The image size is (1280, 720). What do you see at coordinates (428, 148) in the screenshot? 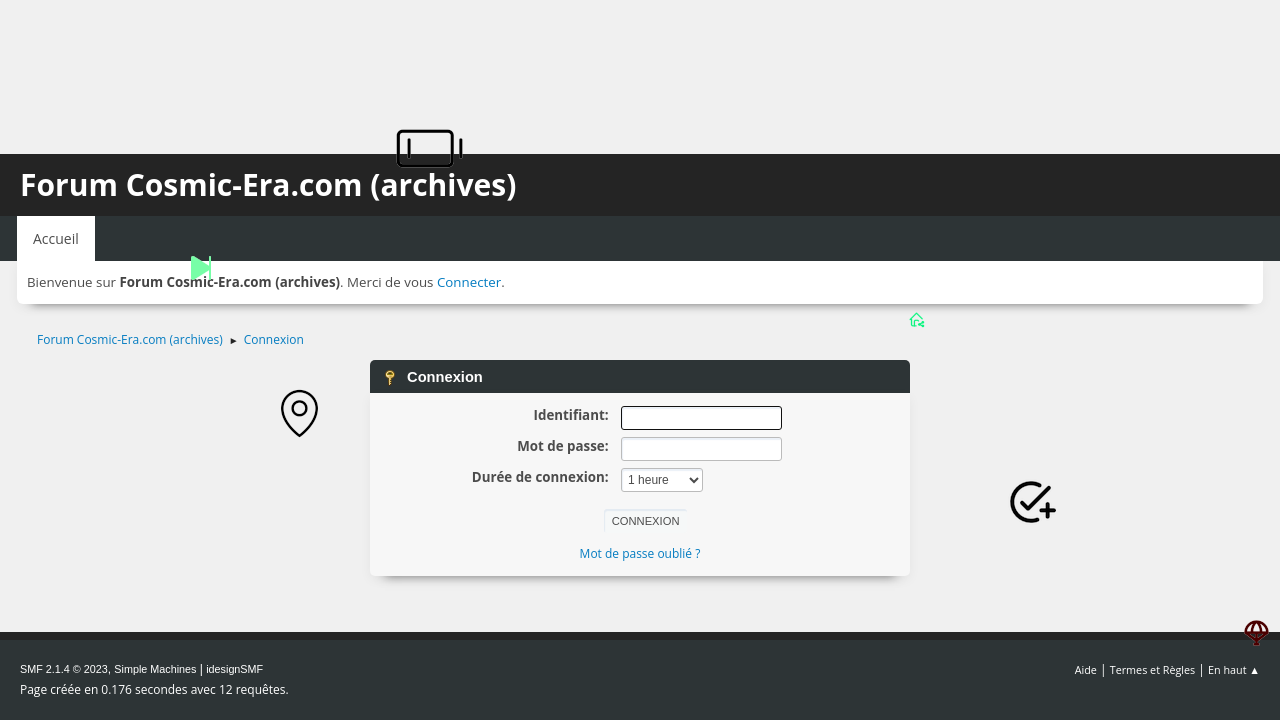
I see `indicates low battery level` at bounding box center [428, 148].